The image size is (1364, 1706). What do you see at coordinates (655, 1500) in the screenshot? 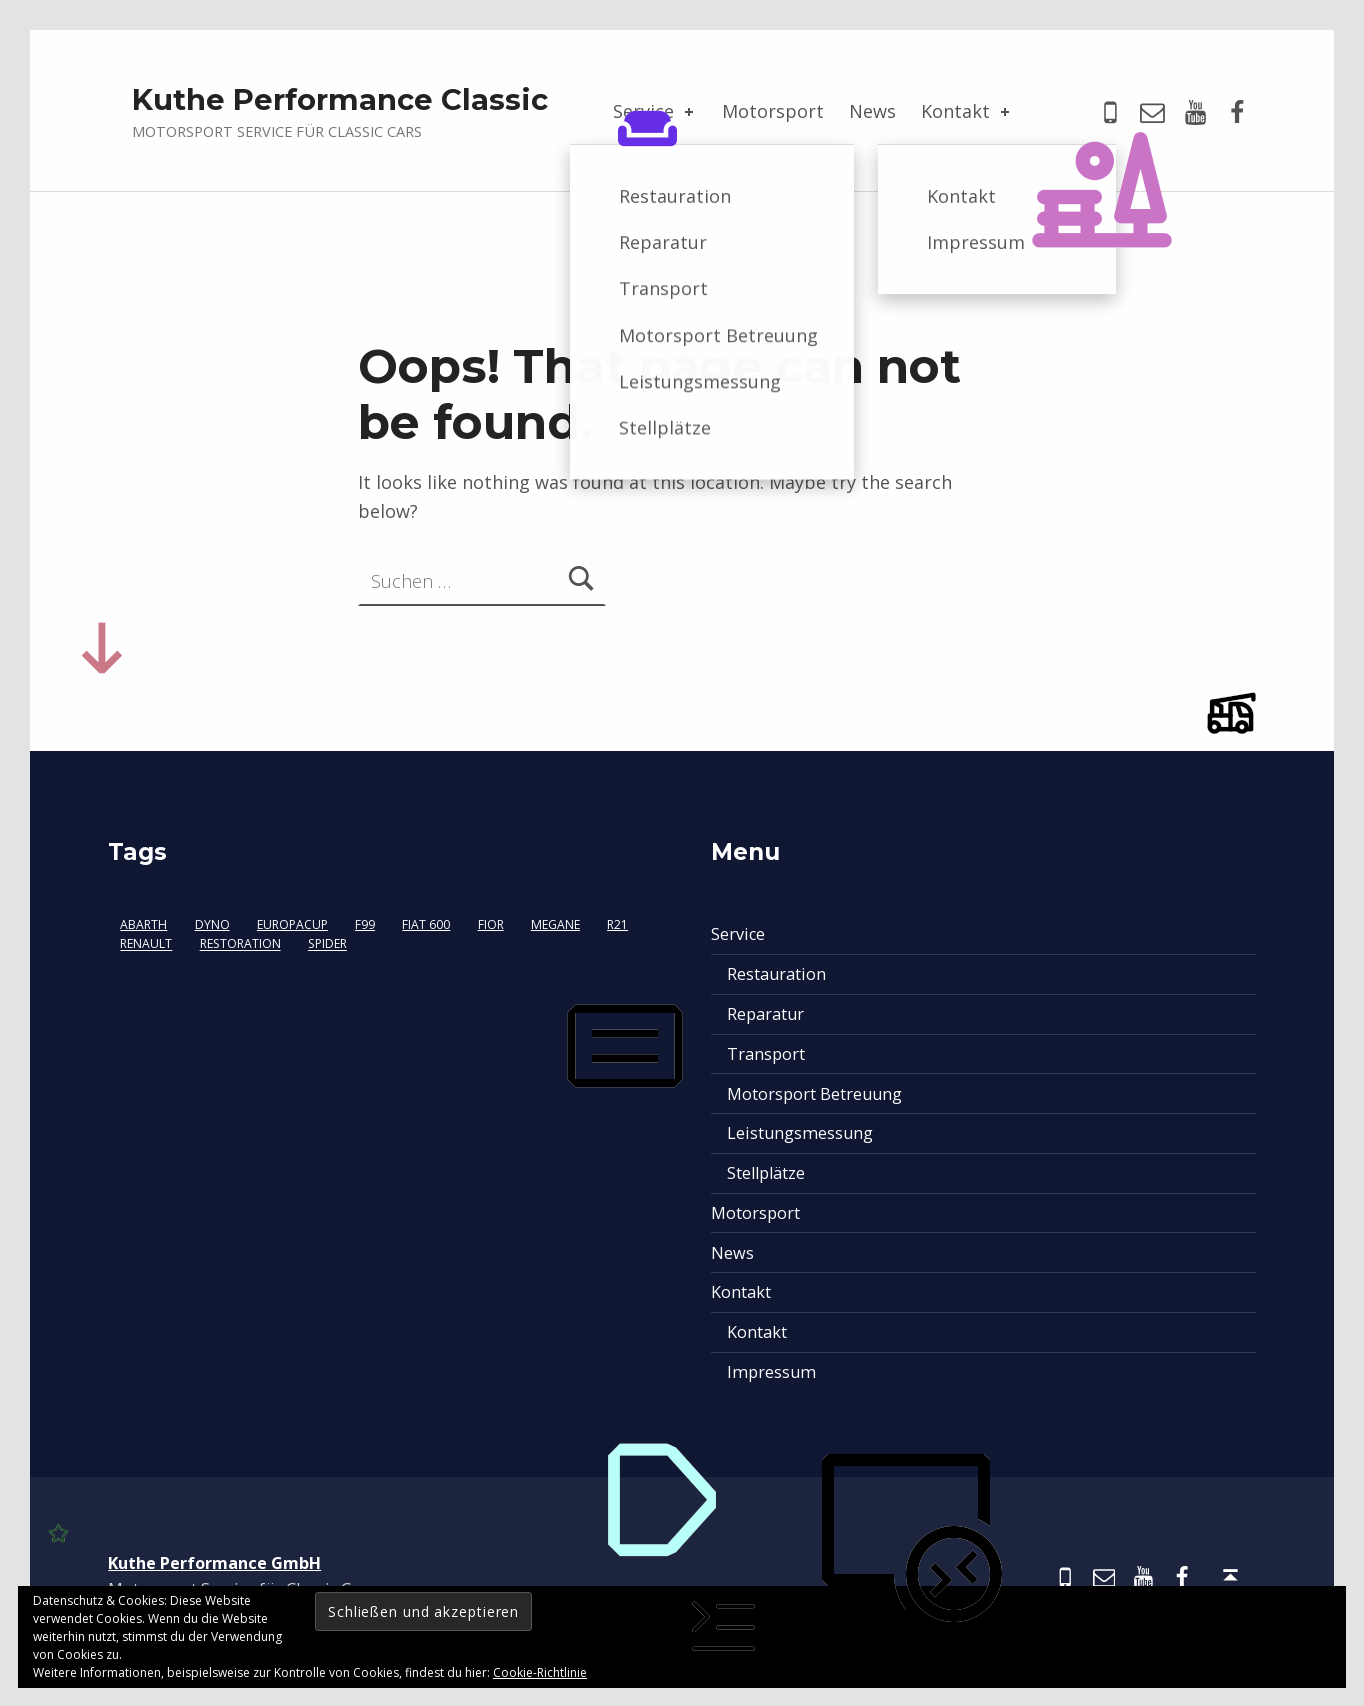
I see `indicates the current line in debug mode` at bounding box center [655, 1500].